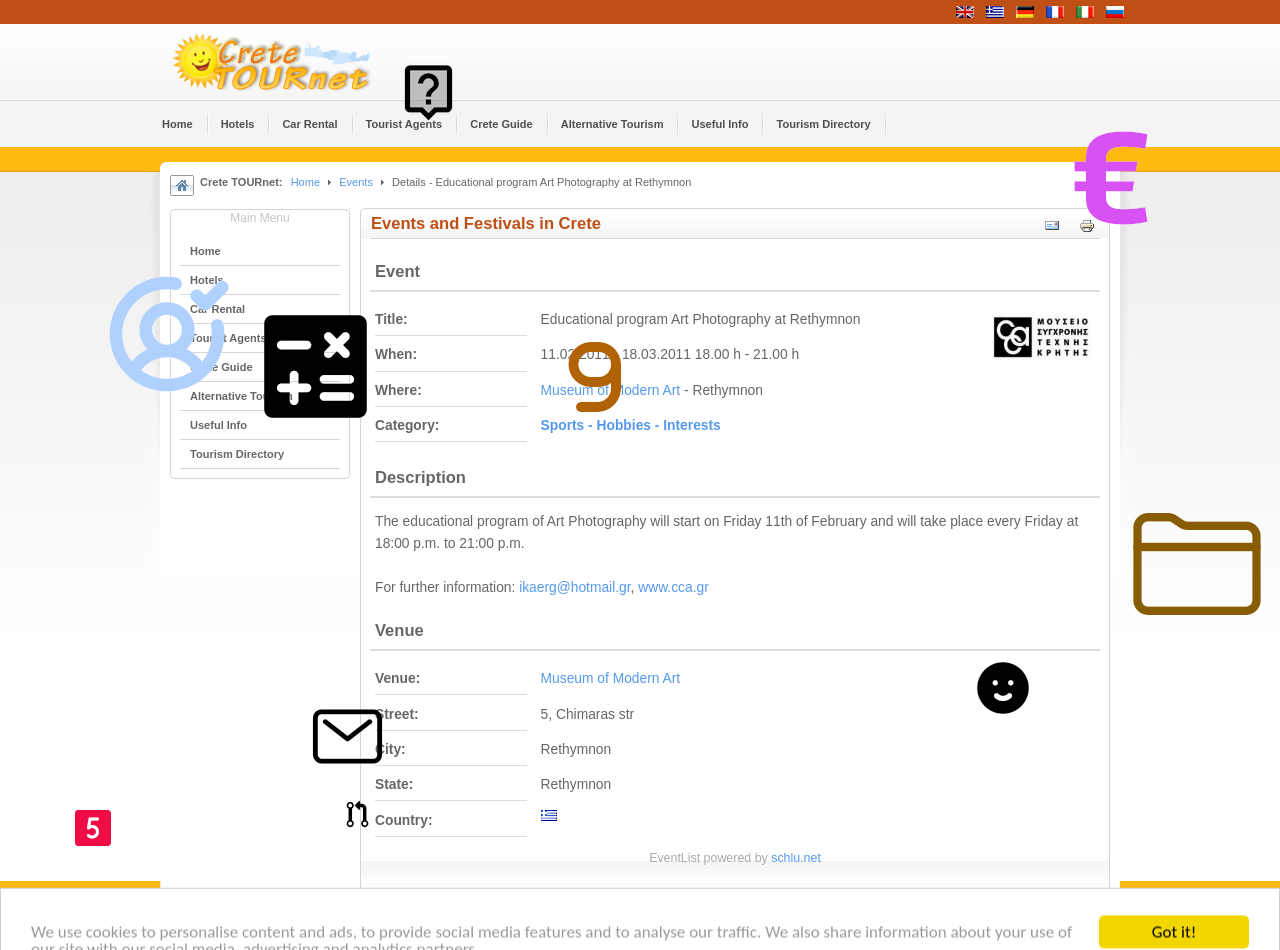 The height and width of the screenshot is (950, 1280). Describe the element at coordinates (596, 377) in the screenshot. I see `indicates the number nine in a count or quantity` at that location.